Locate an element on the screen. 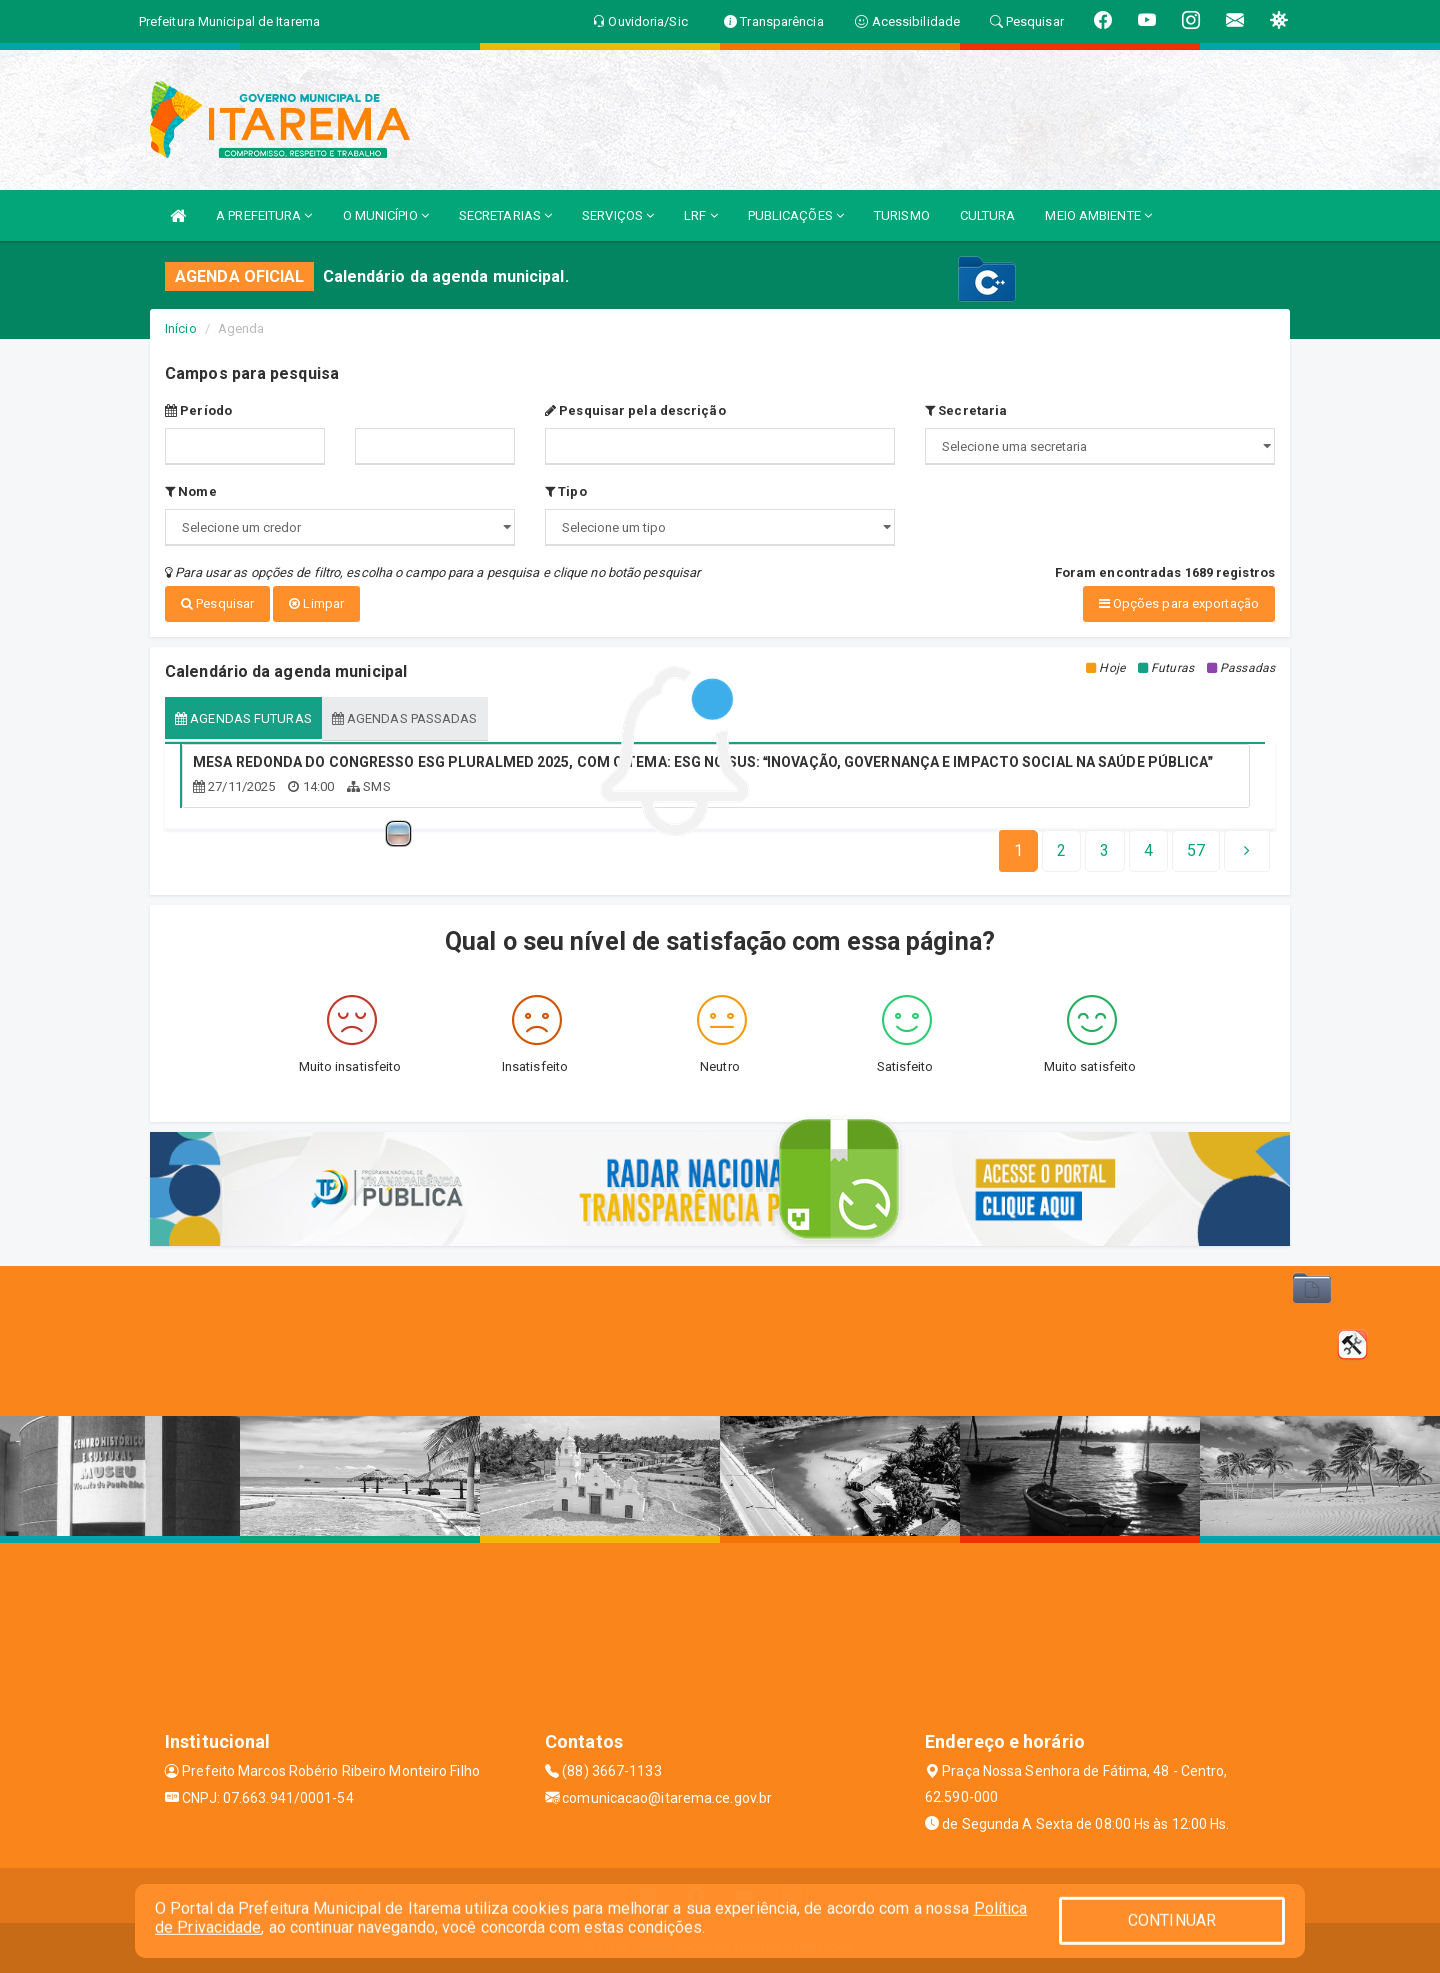  open your documents folder is located at coordinates (1312, 1288).